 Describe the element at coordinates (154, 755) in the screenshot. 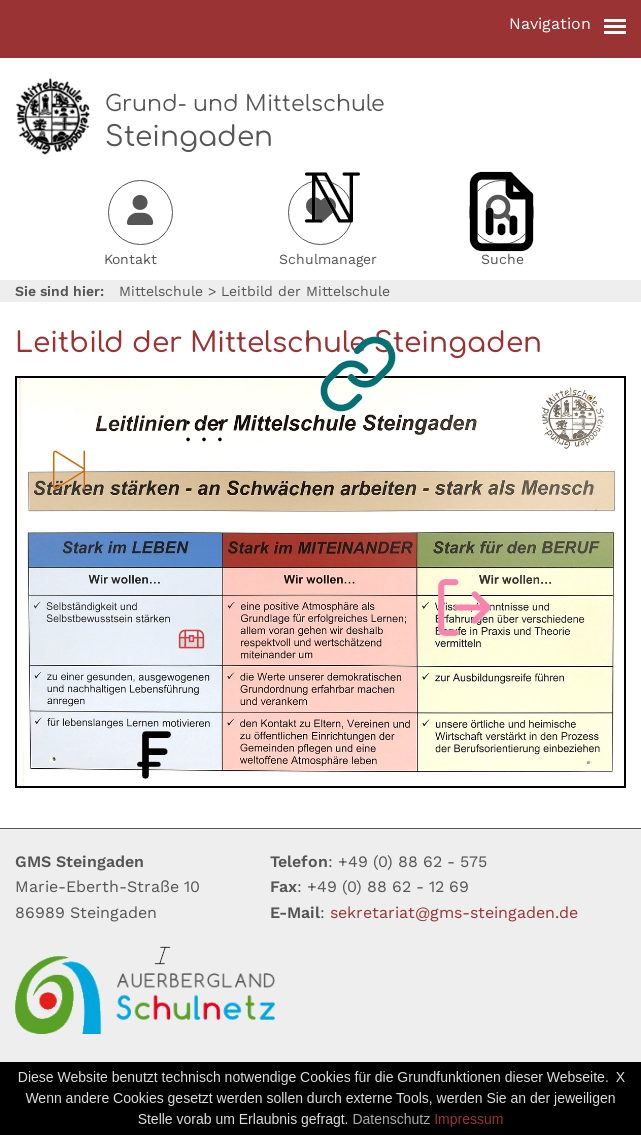

I see `indicates Swiss franc currency` at that location.